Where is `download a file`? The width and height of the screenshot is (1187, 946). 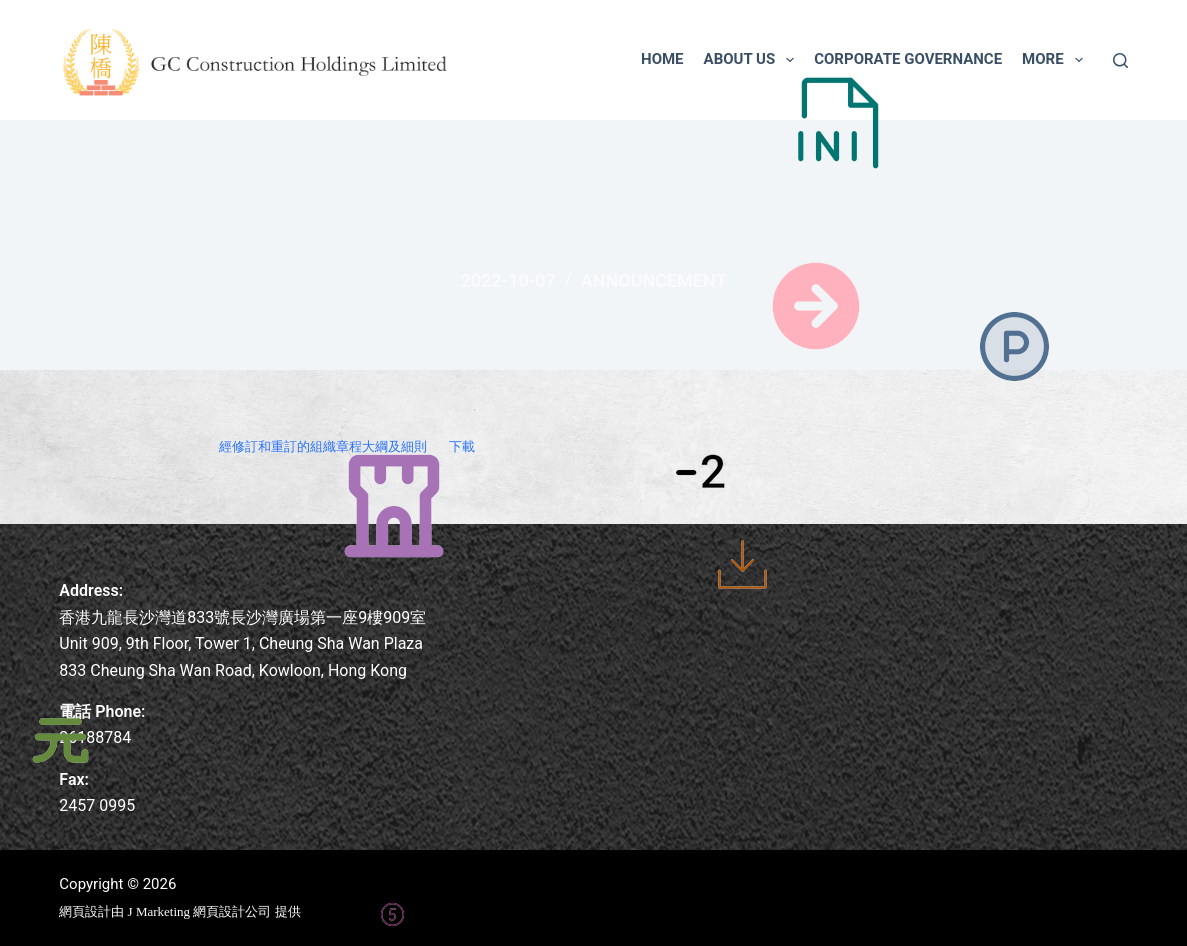
download a file is located at coordinates (742, 566).